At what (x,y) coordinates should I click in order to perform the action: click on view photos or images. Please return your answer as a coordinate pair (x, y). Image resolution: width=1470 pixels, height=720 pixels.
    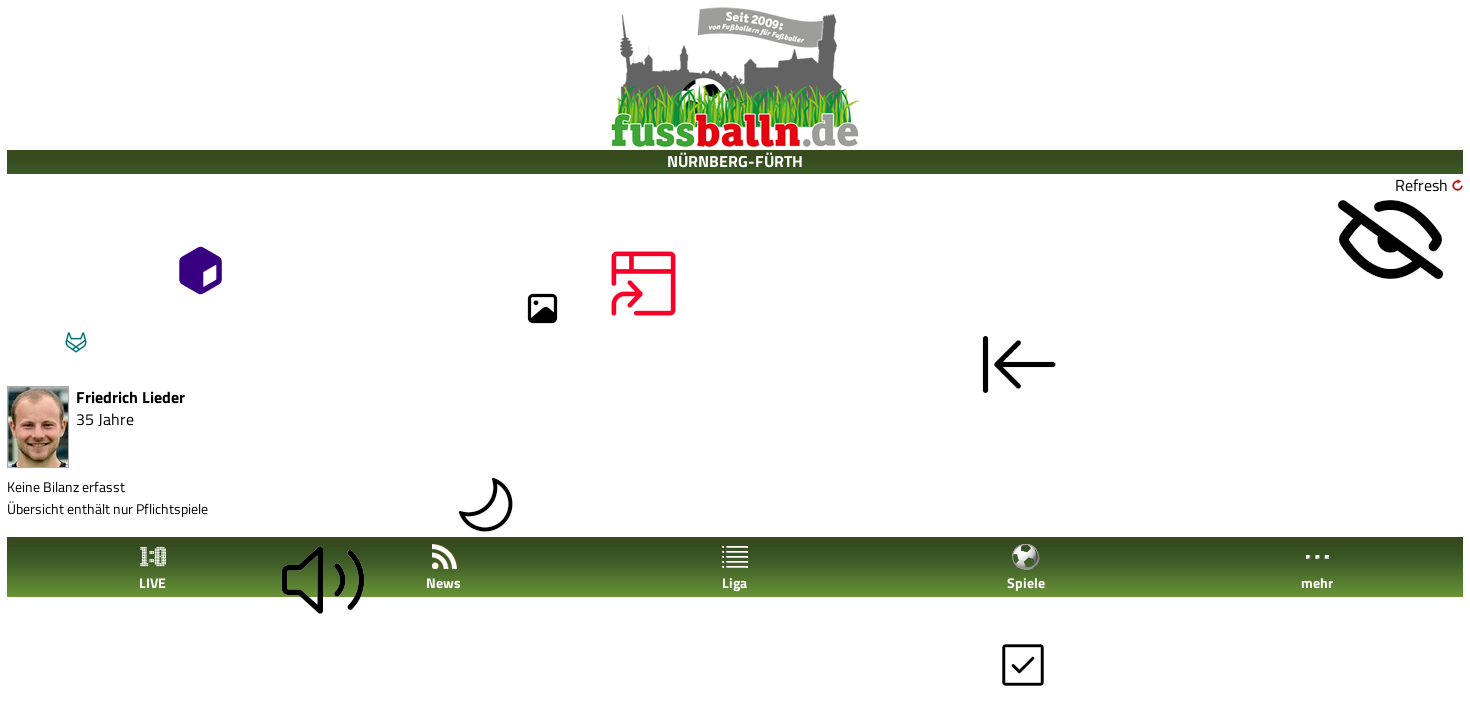
    Looking at the image, I should click on (542, 308).